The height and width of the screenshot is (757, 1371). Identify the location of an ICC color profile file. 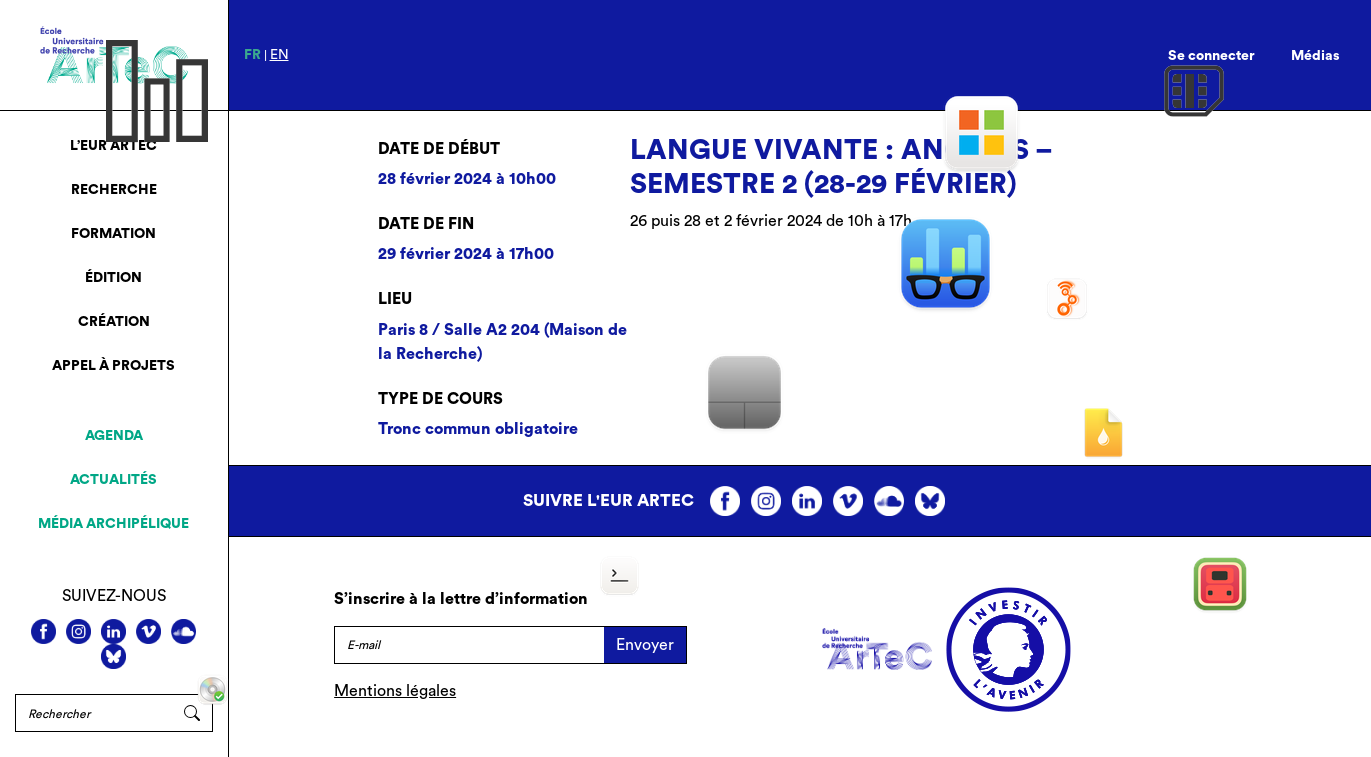
(1103, 432).